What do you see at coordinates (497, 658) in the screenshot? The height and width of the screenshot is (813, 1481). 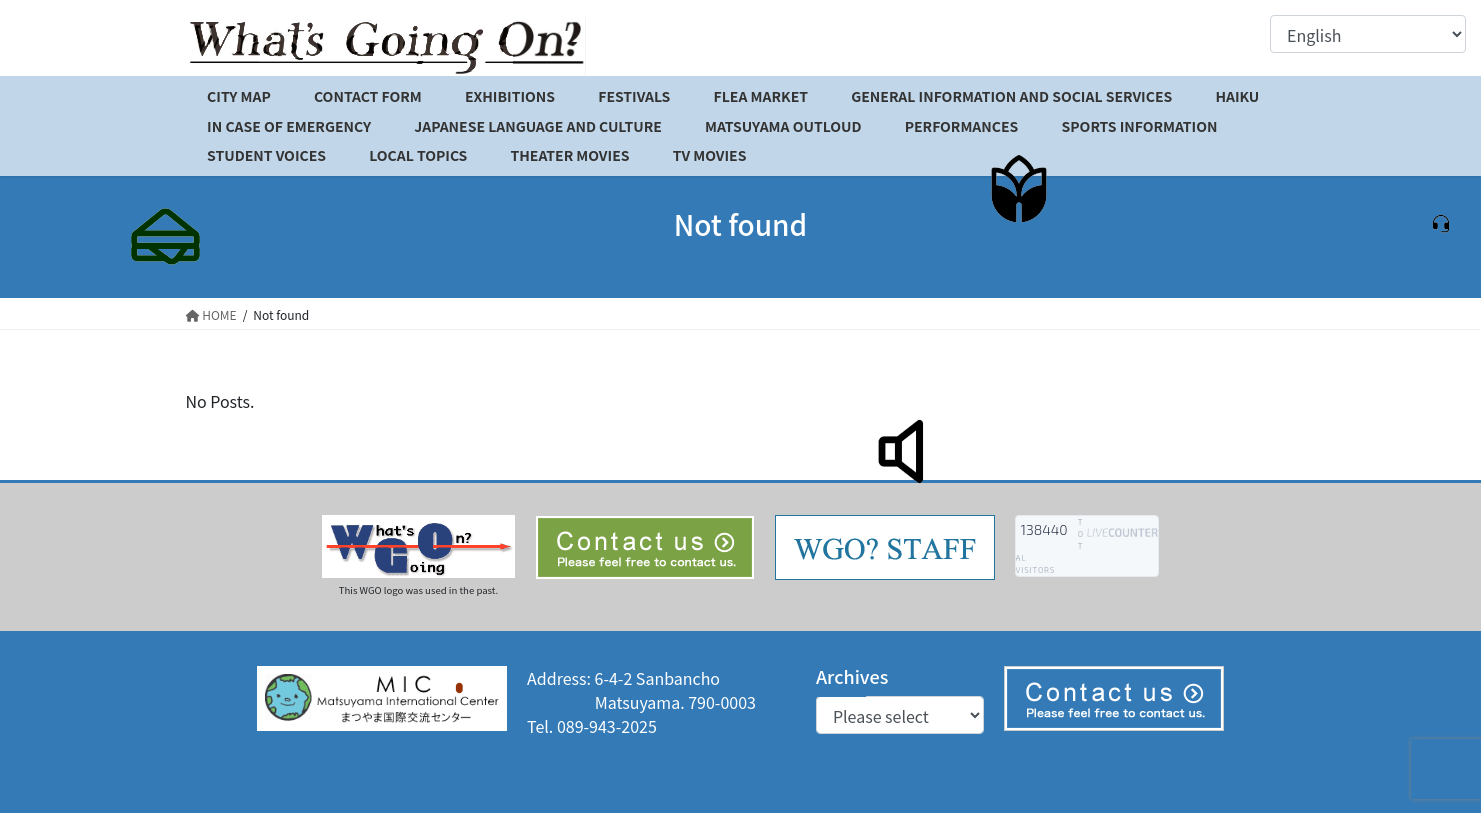 I see `indicates no cellular signal available` at bounding box center [497, 658].